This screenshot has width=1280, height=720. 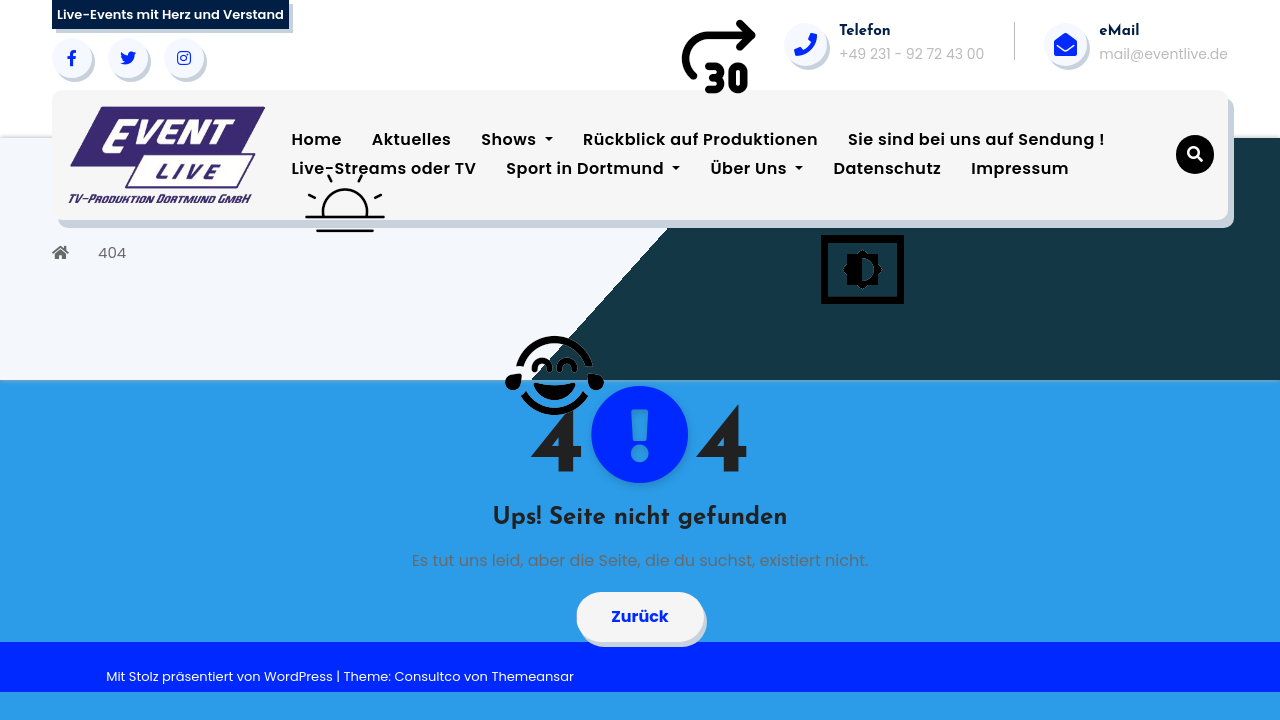 What do you see at coordinates (720, 58) in the screenshot?
I see `skip forward 30 seconds` at bounding box center [720, 58].